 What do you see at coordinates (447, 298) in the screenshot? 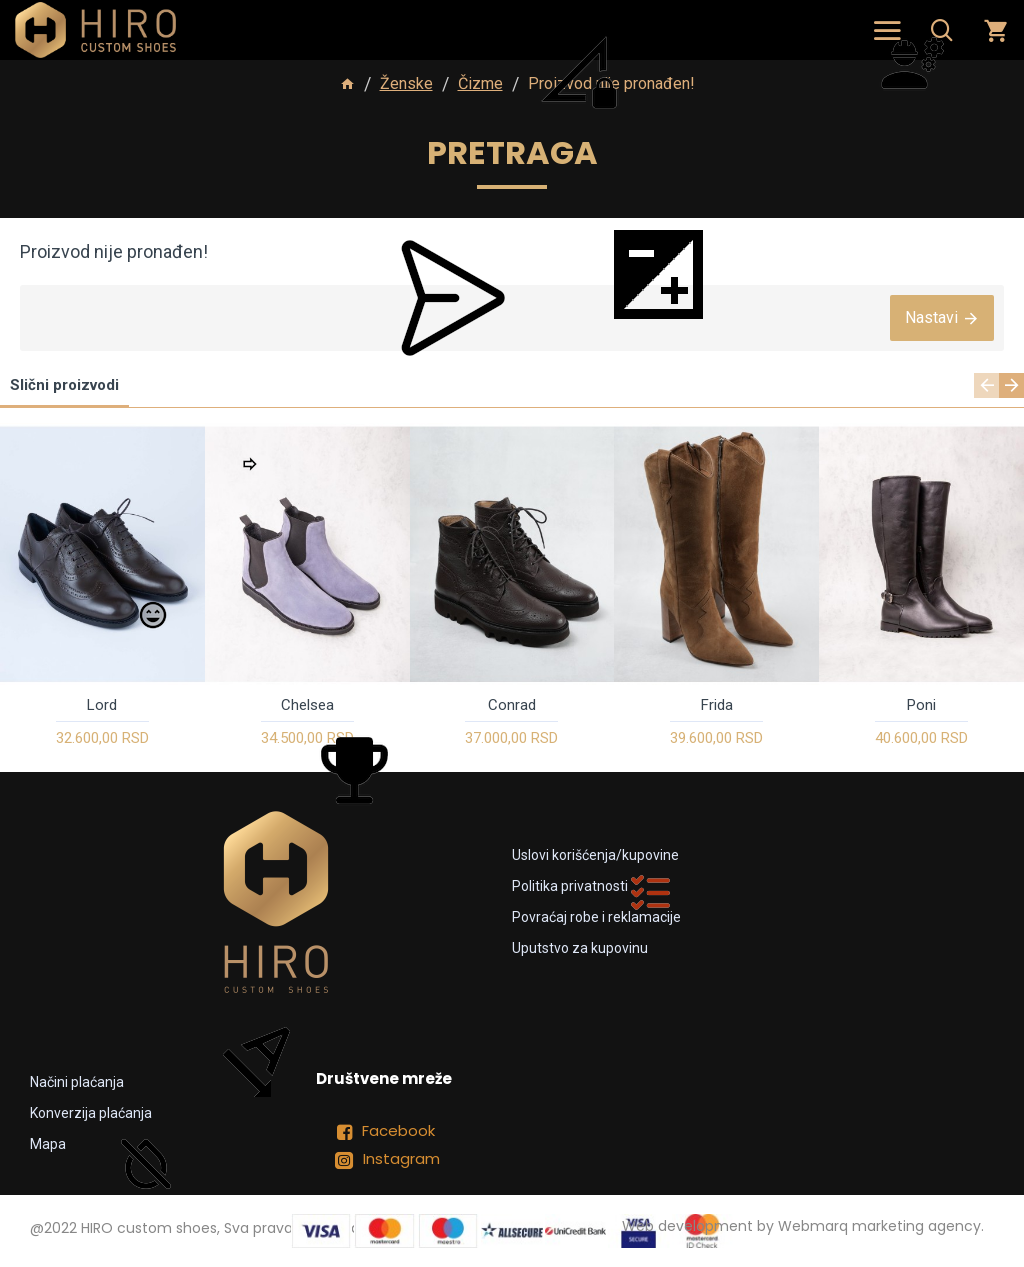
I see `send a message` at bounding box center [447, 298].